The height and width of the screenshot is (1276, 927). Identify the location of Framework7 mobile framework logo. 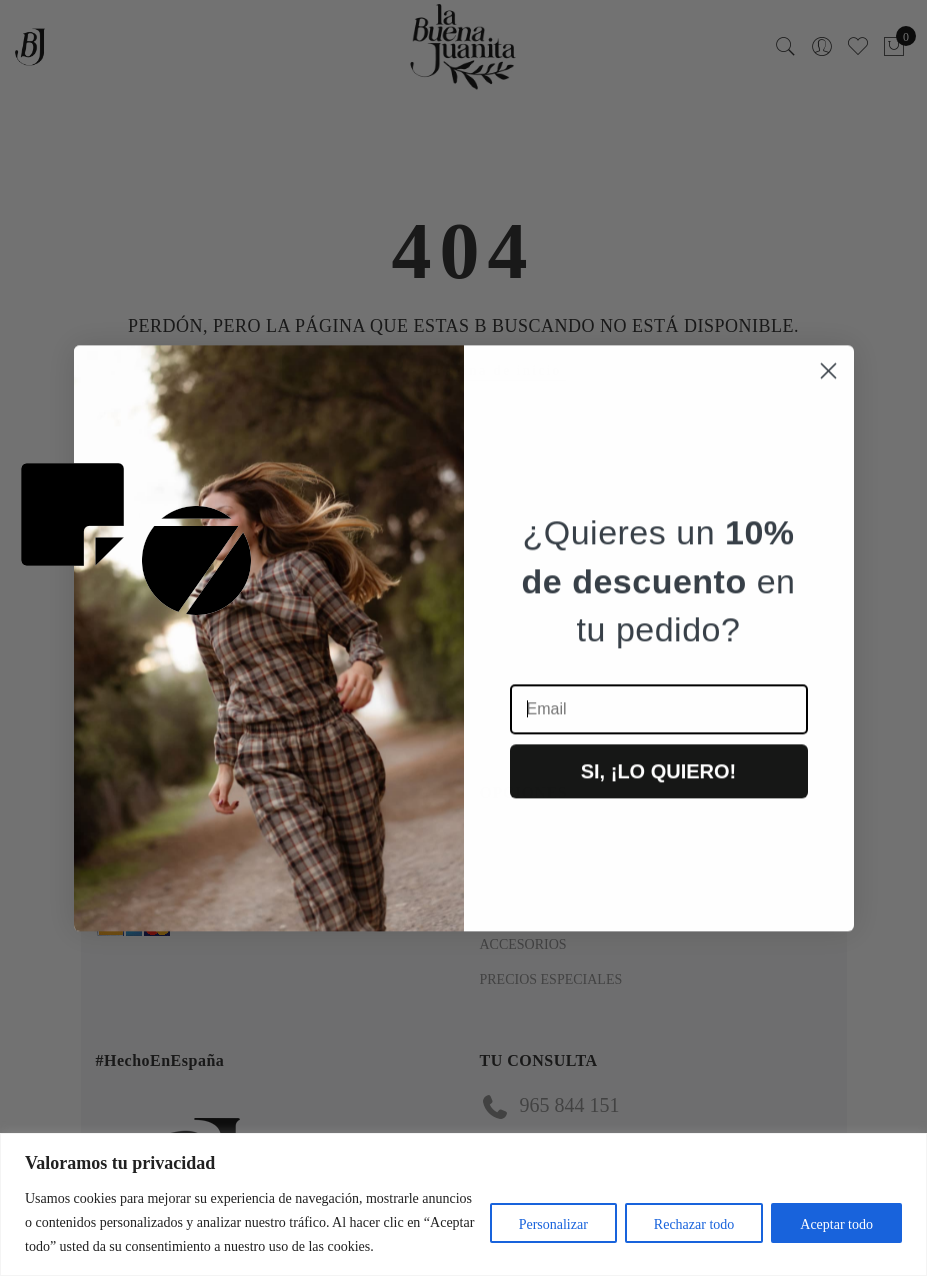
(196, 560).